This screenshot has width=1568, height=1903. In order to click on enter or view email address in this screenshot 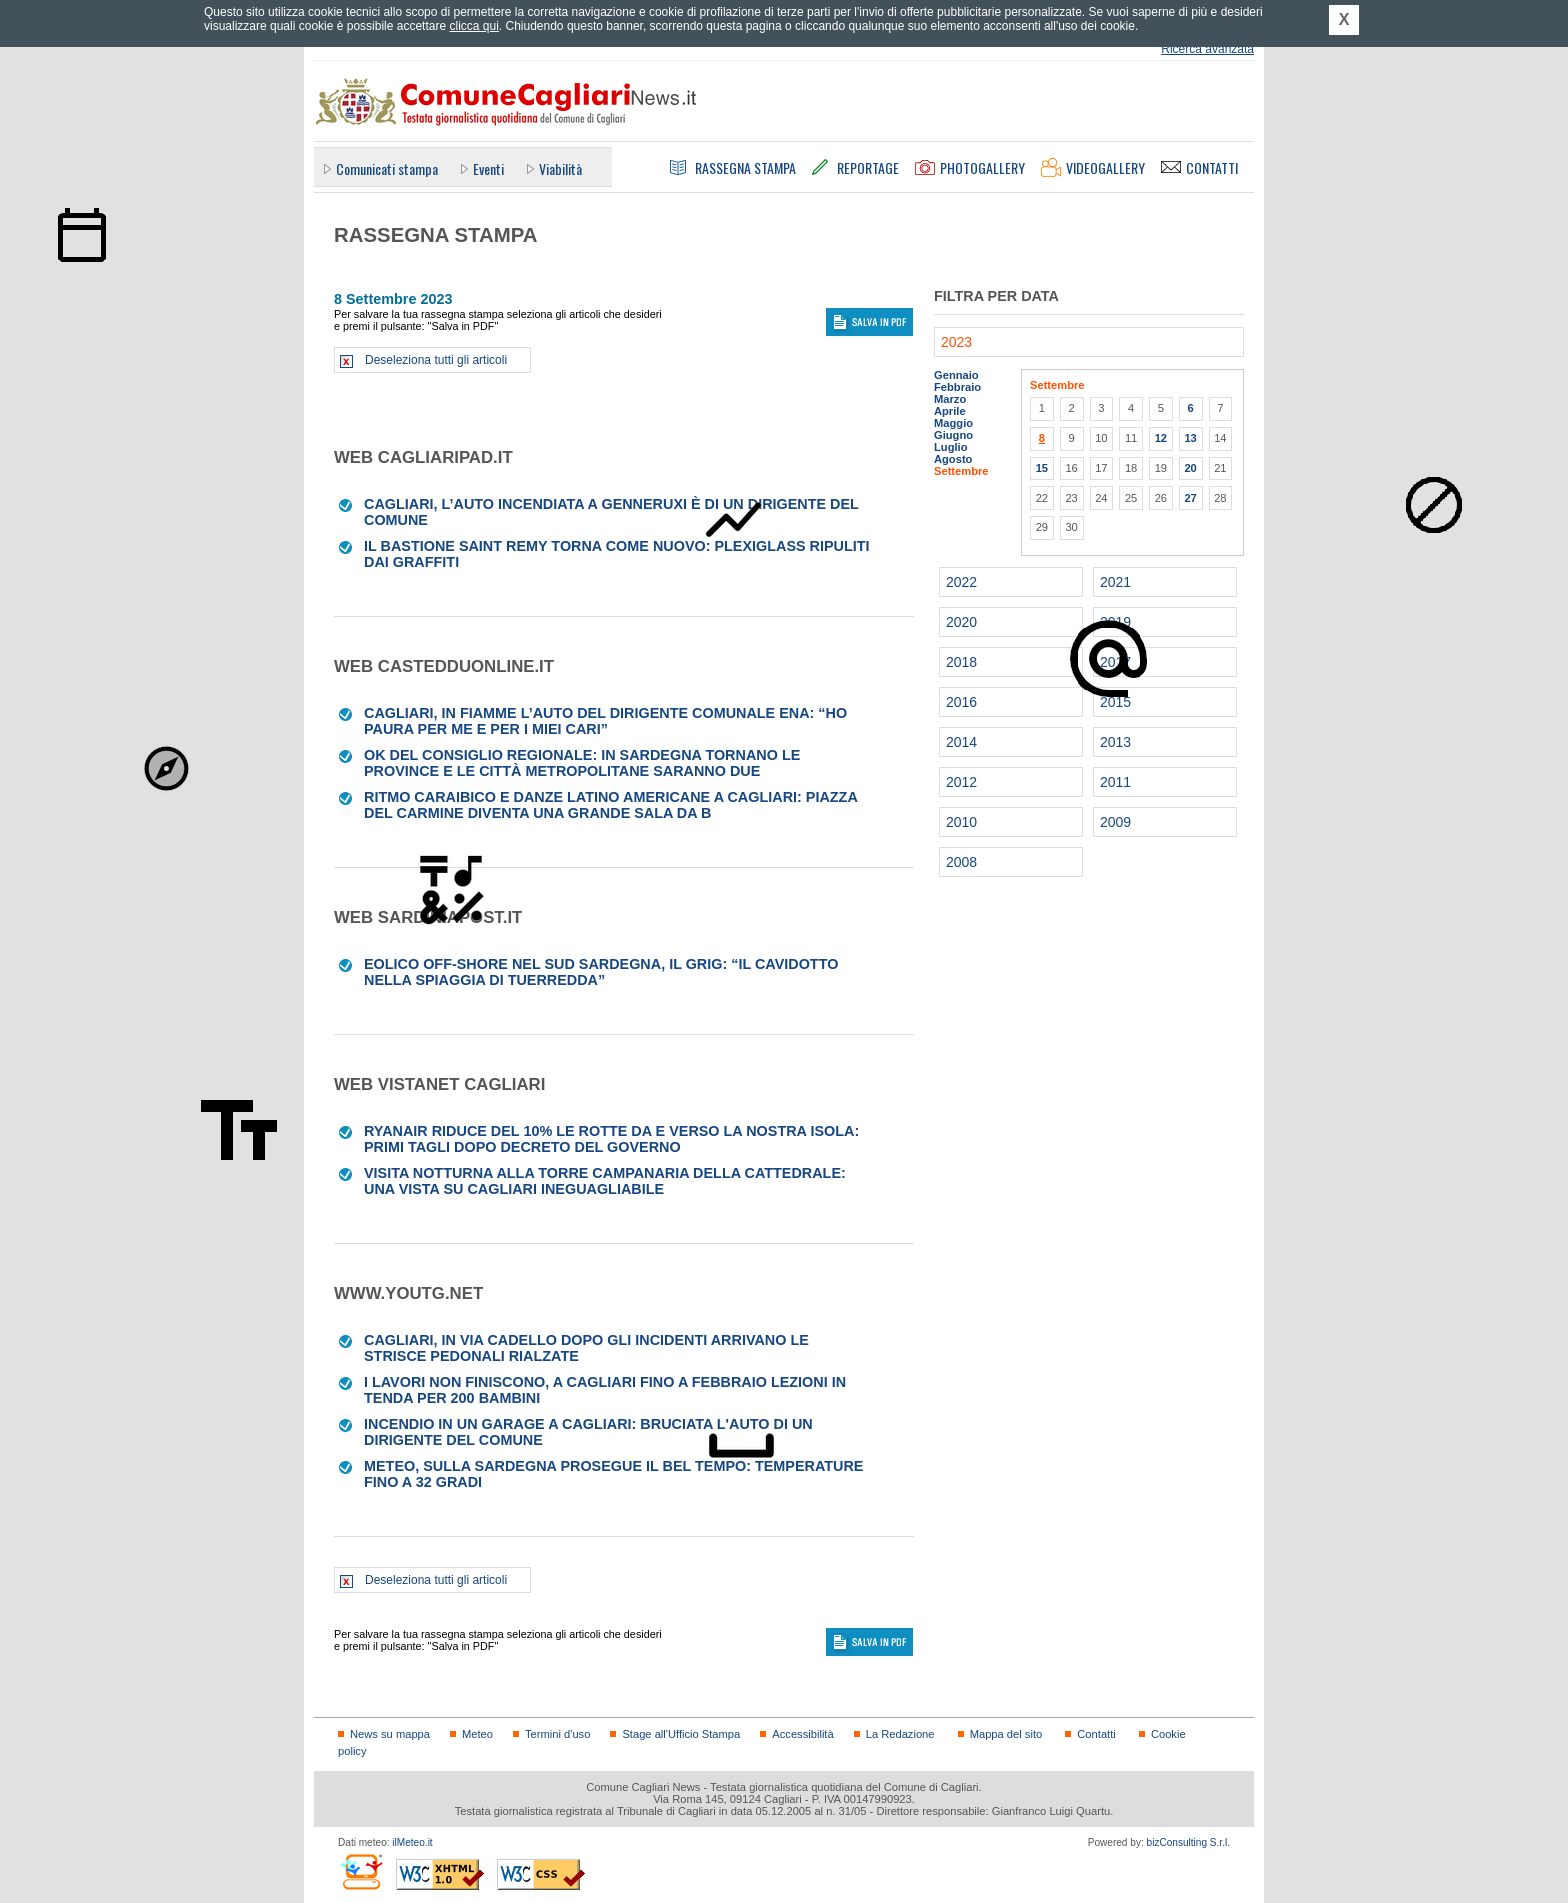, I will do `click(1108, 658)`.